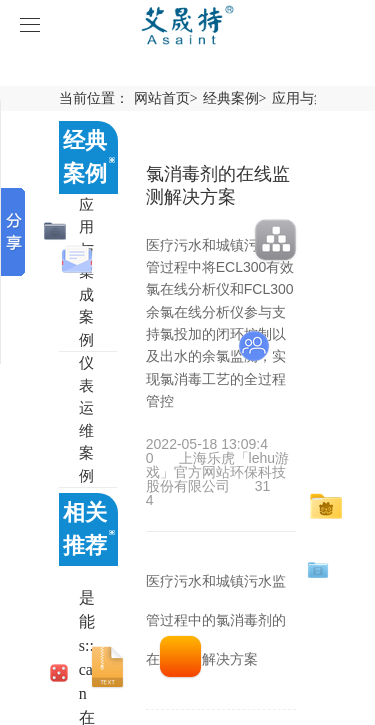  I want to click on access user accounts and settings, so click(254, 346).